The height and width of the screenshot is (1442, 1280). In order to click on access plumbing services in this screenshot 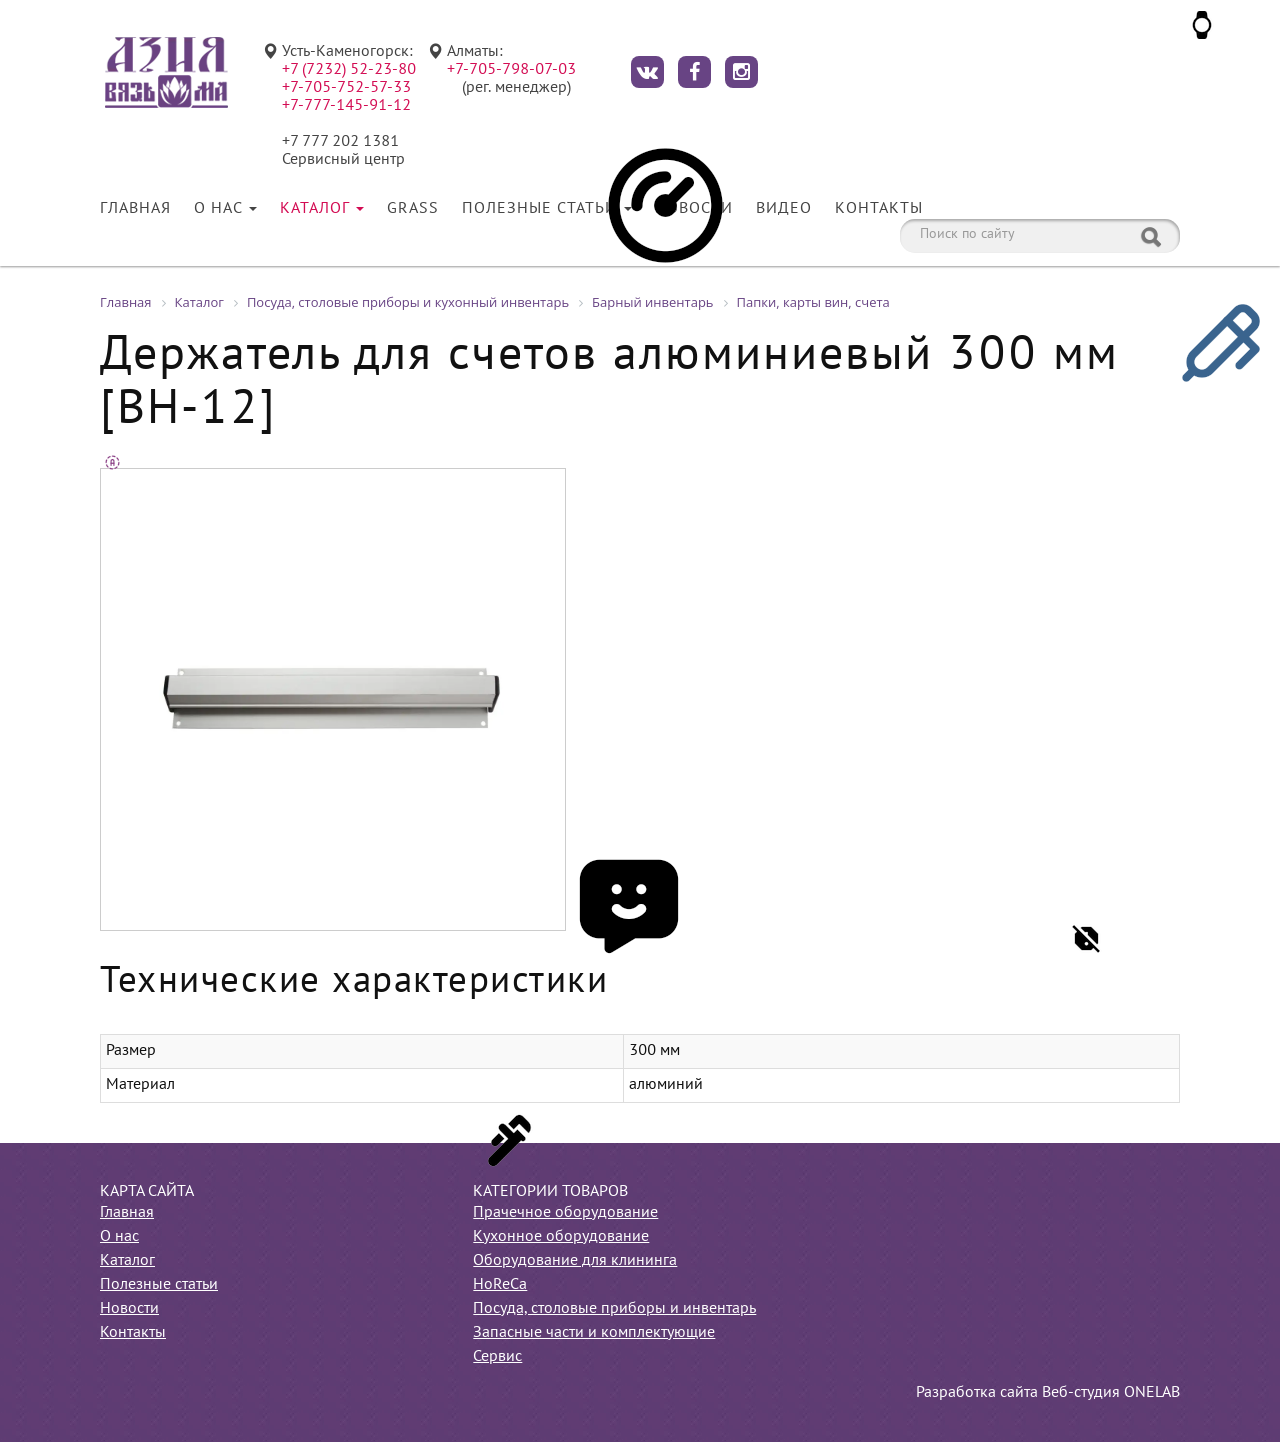, I will do `click(509, 1140)`.